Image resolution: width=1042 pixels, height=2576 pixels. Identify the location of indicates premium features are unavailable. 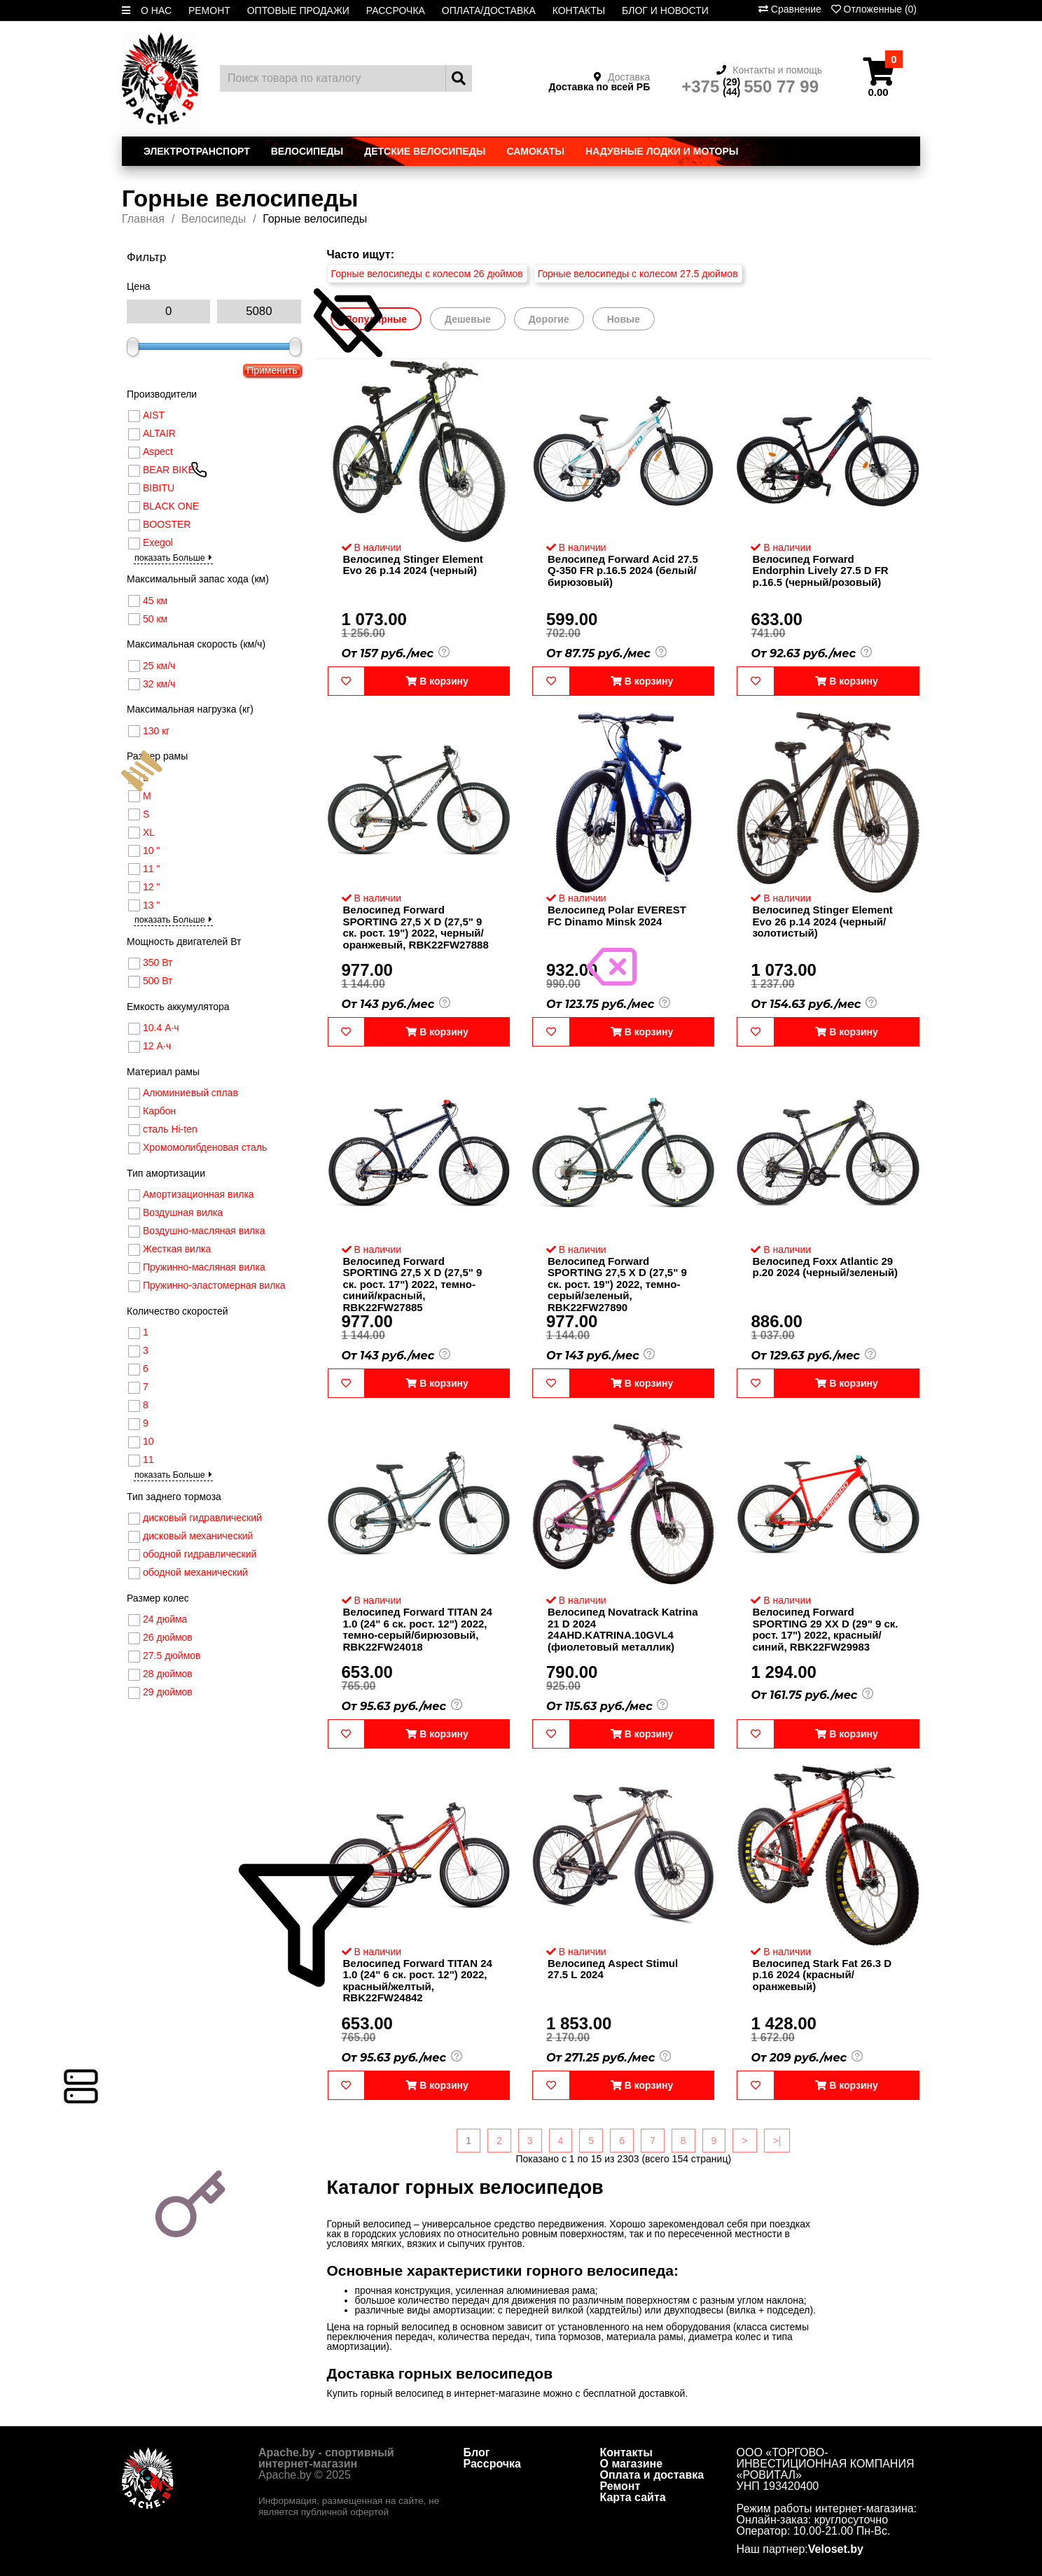
(348, 323).